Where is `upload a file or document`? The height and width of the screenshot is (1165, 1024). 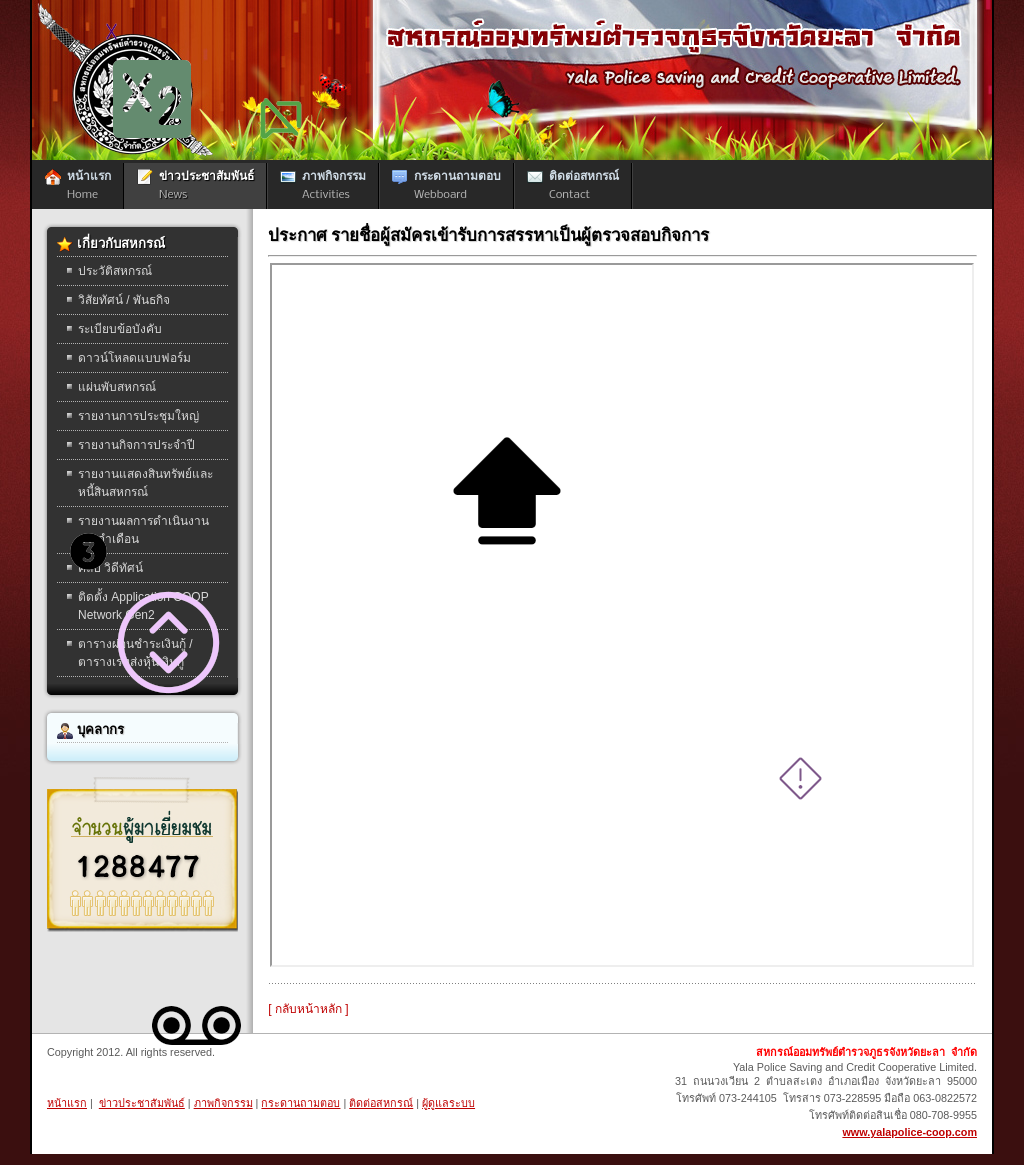
upload a file or document is located at coordinates (507, 495).